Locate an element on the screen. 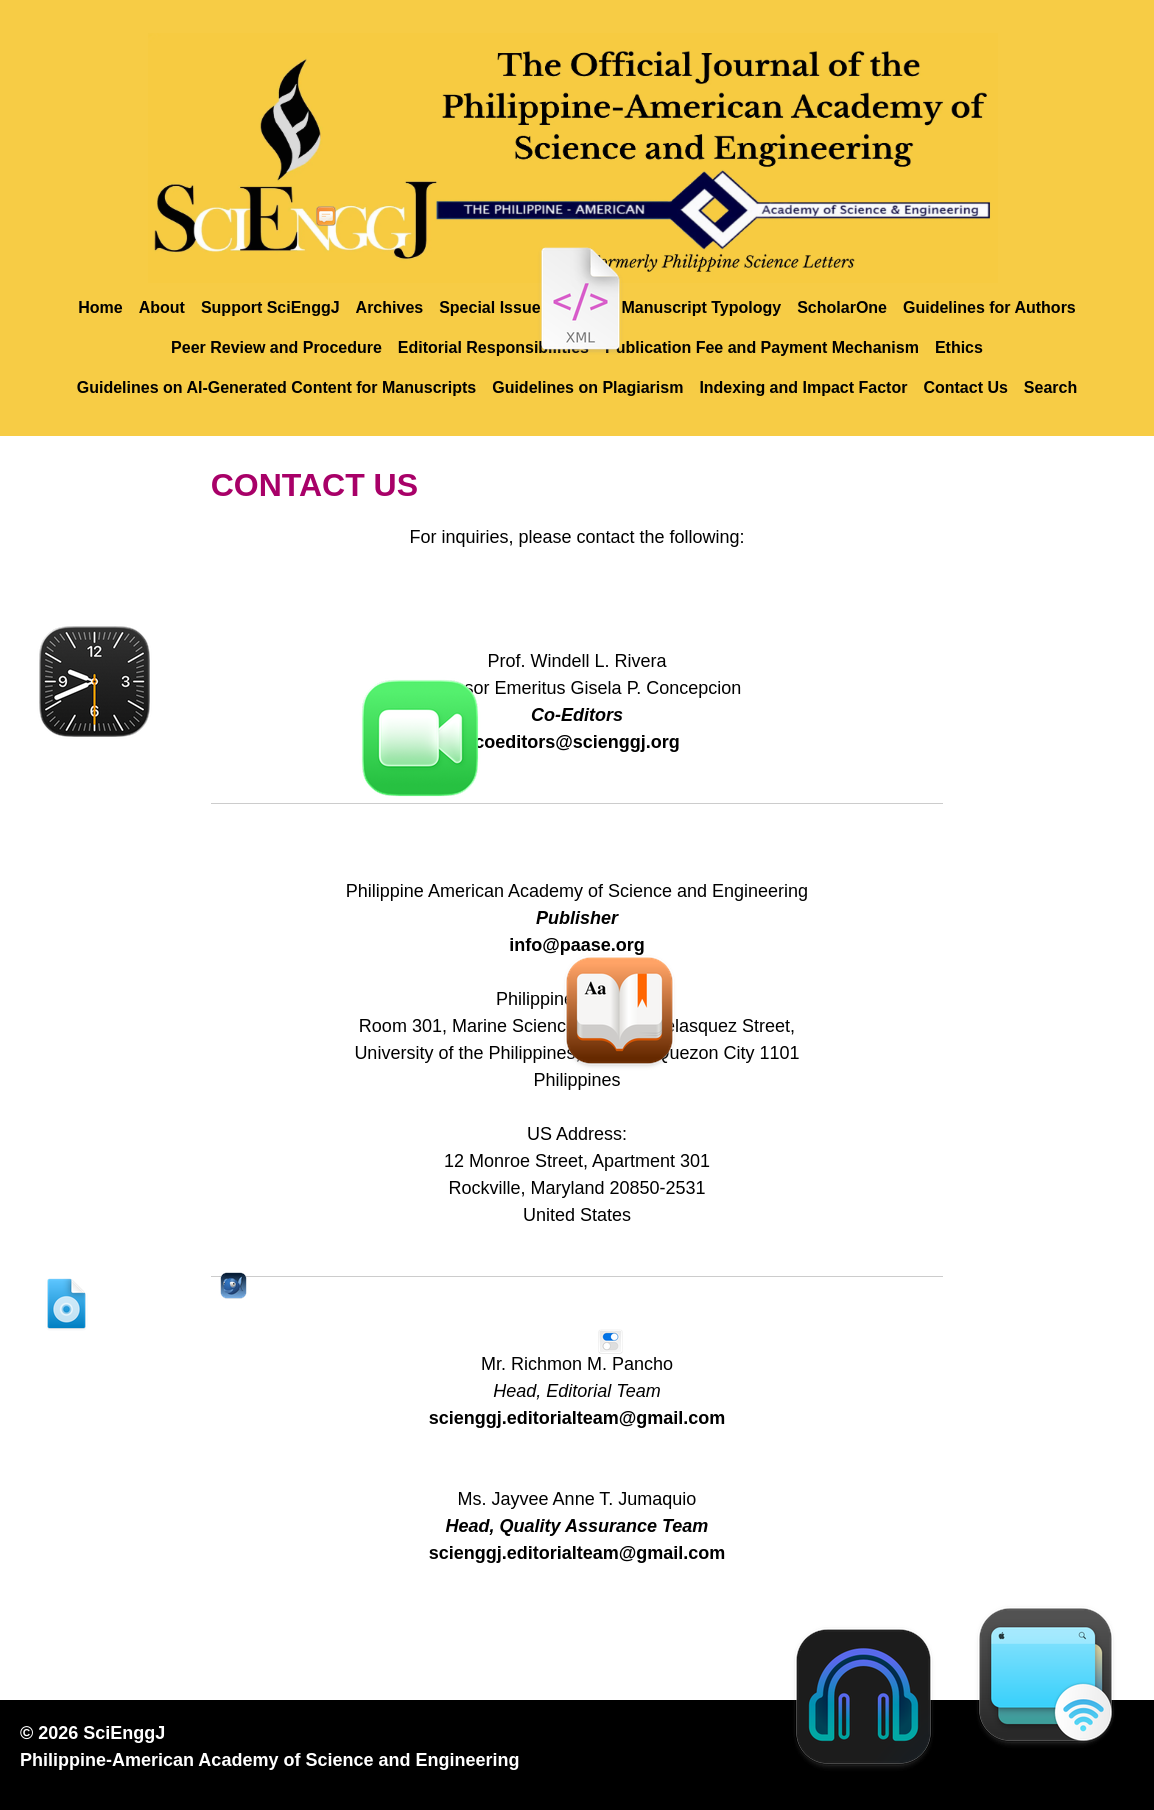 The height and width of the screenshot is (1810, 1154). open QuickLookup dictionary app is located at coordinates (619, 1010).